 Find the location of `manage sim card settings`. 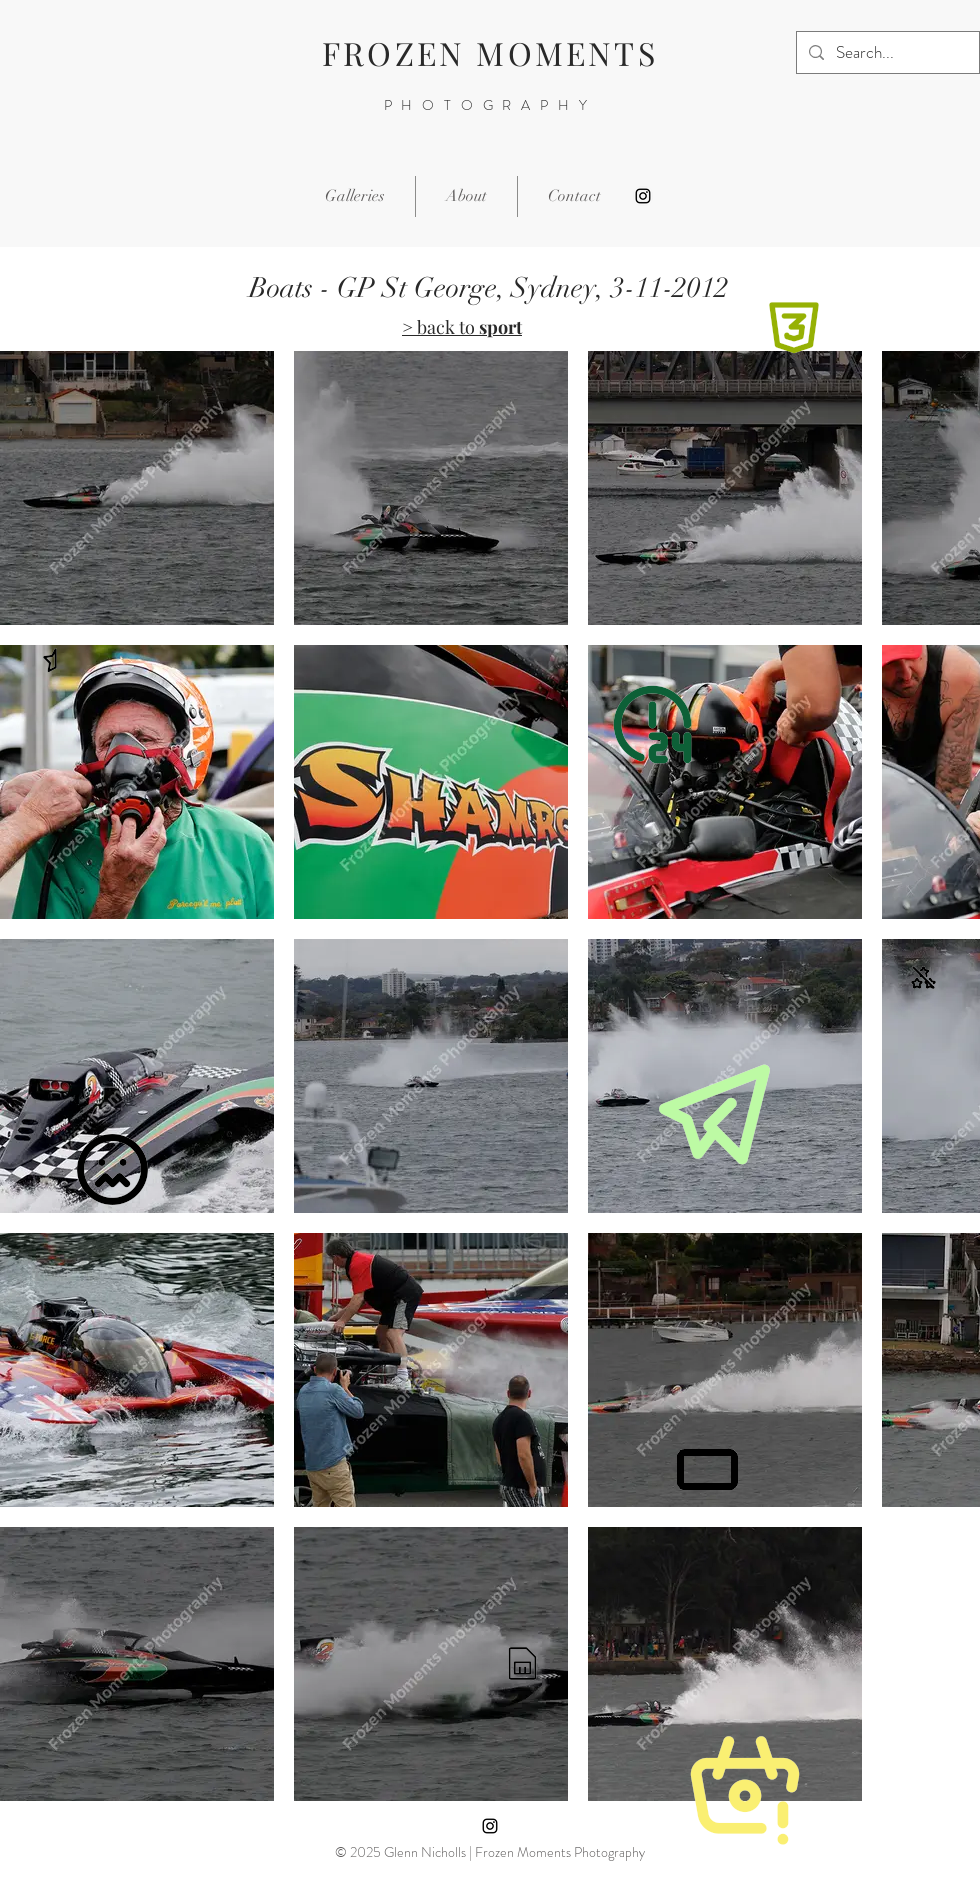

manage sim card settings is located at coordinates (522, 1663).